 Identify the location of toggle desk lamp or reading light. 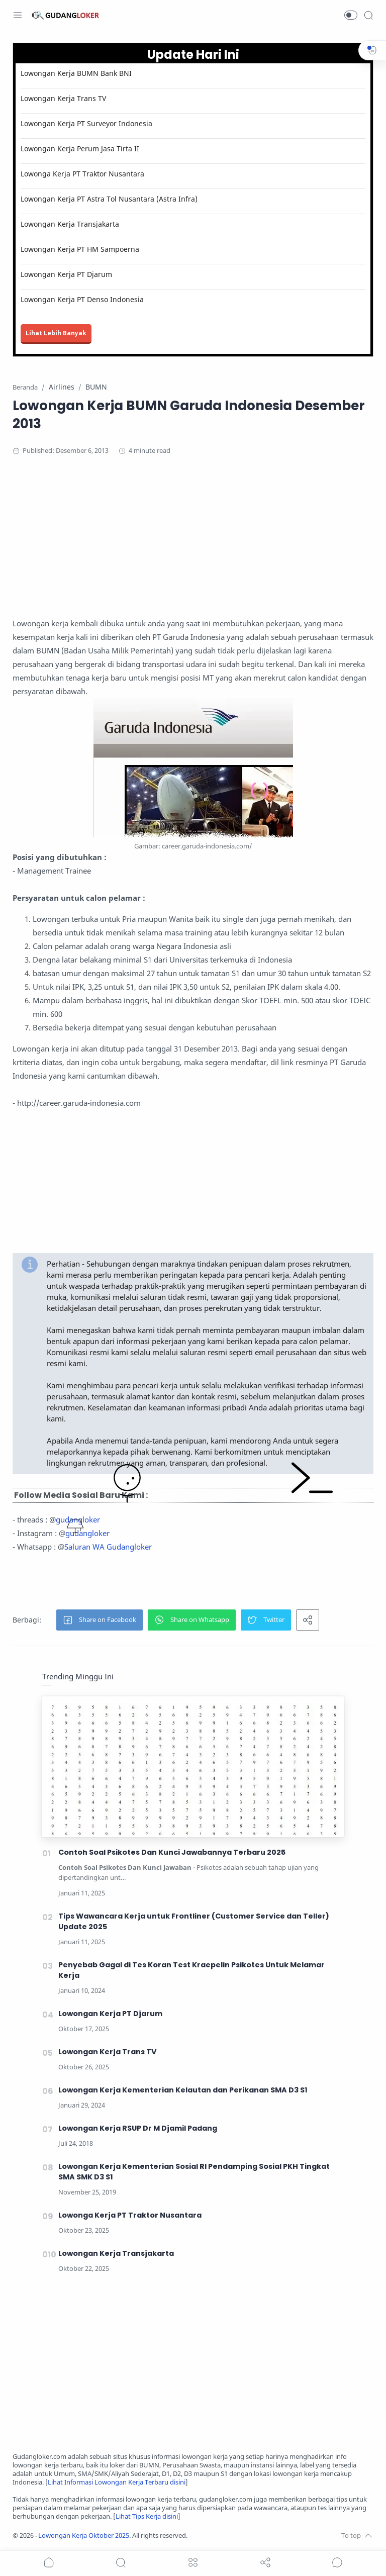
(75, 1526).